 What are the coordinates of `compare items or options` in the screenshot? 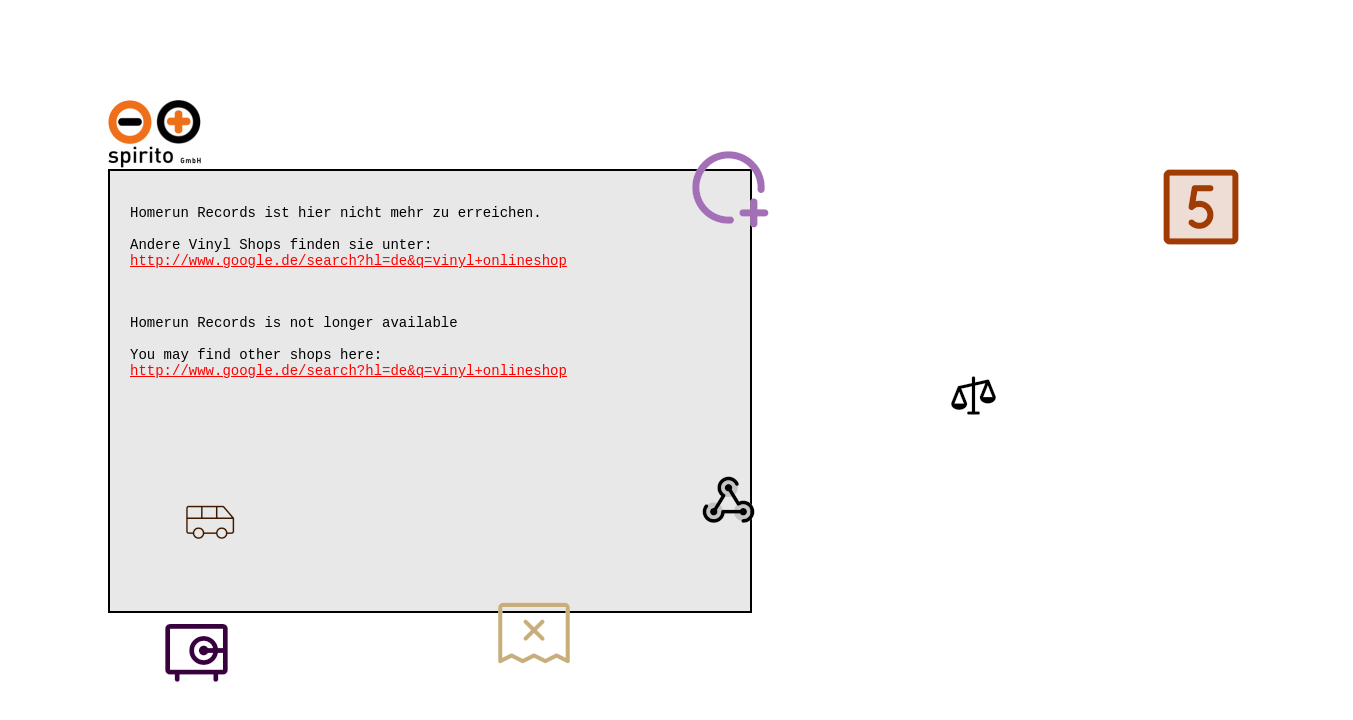 It's located at (973, 395).